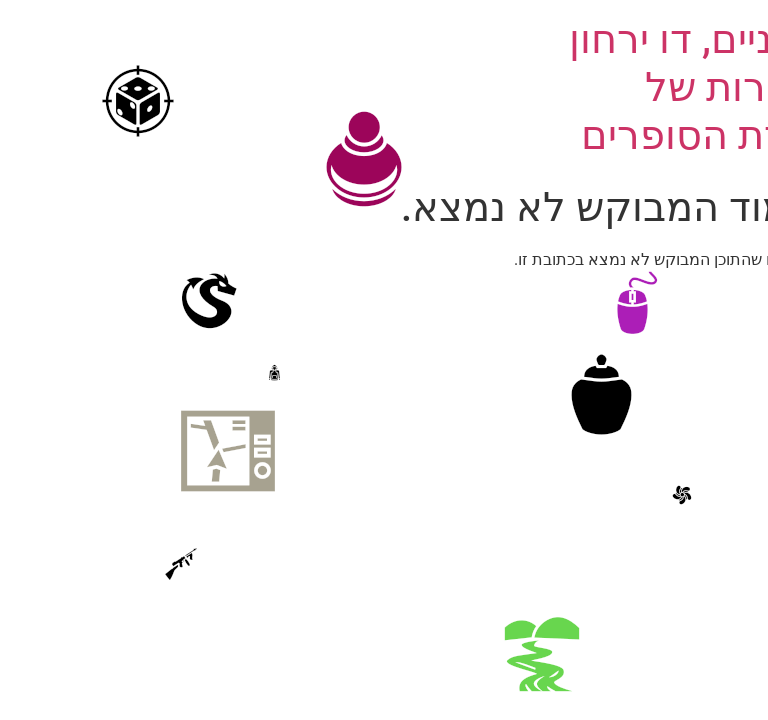 The image size is (768, 720). What do you see at coordinates (274, 372) in the screenshot?
I see `browse hoodies or casual apparel` at bounding box center [274, 372].